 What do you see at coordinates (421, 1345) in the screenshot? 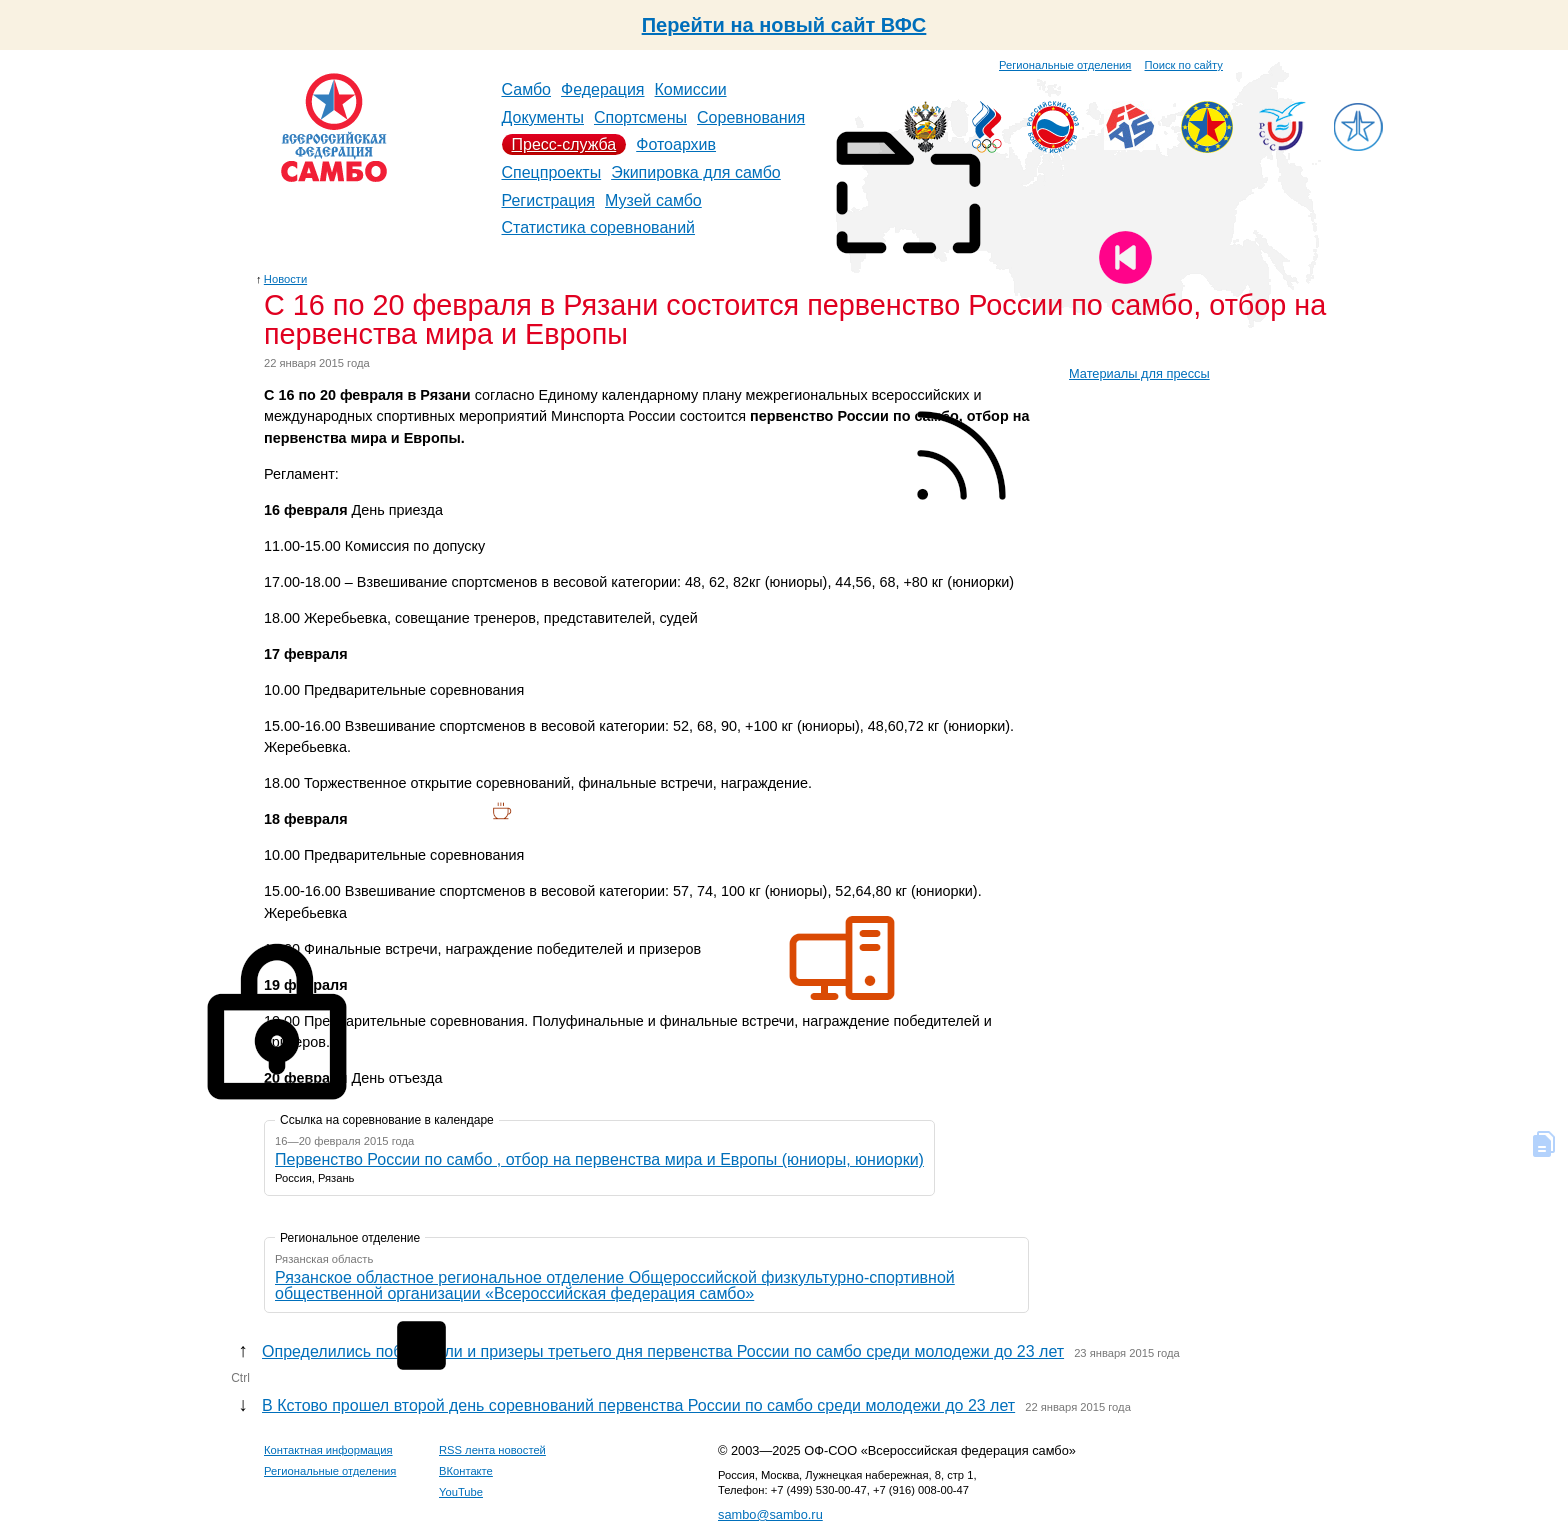
I see `a filled checkbox or selected state` at bounding box center [421, 1345].